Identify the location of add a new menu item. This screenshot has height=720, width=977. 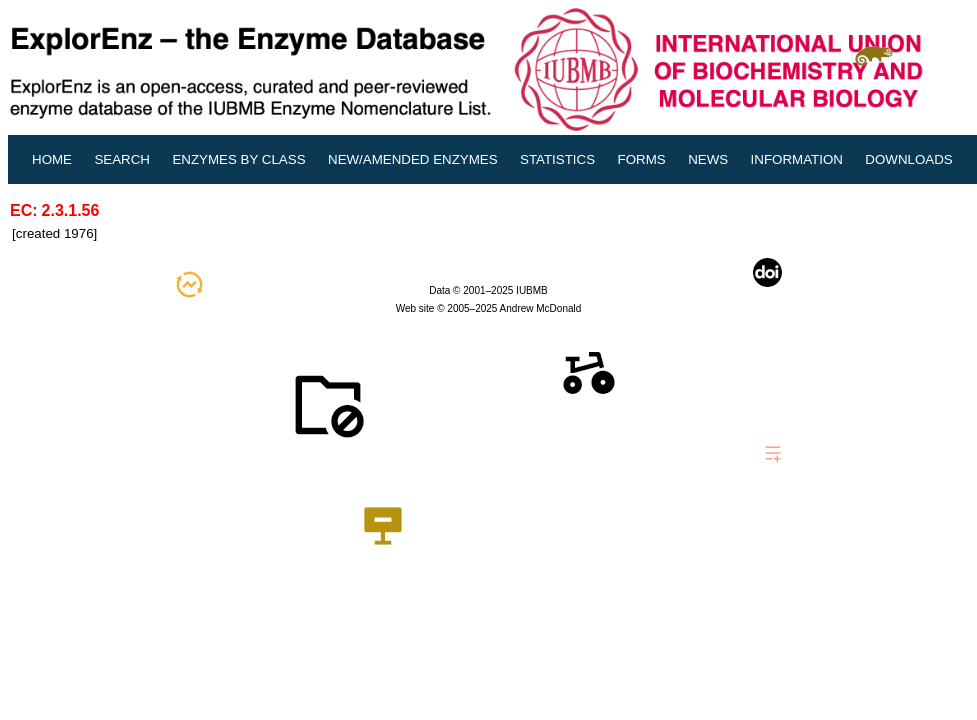
(773, 453).